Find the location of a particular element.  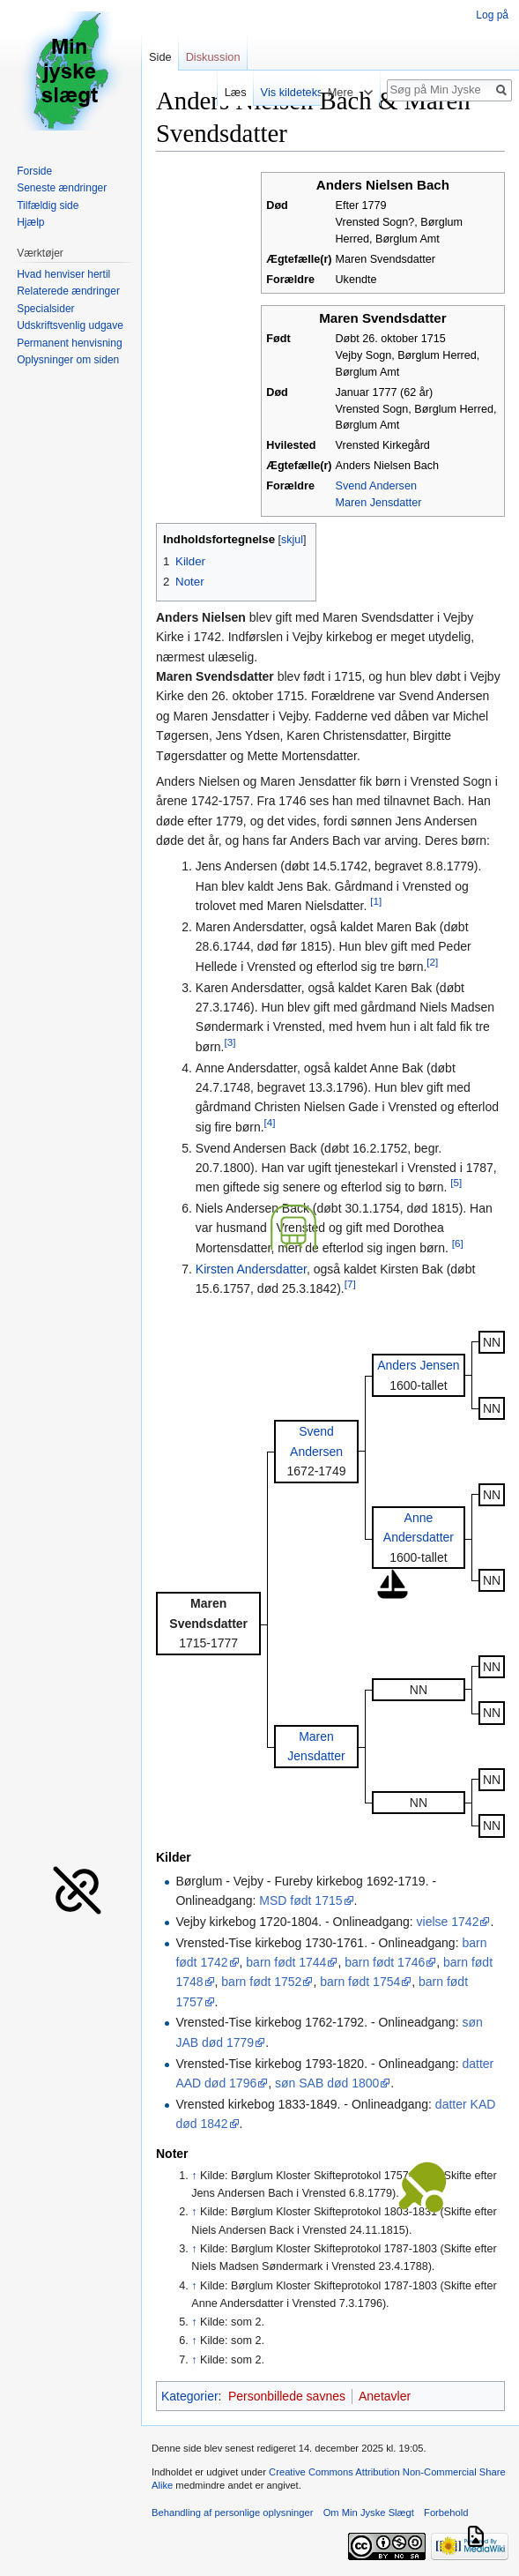

unlink or disconnect a linked item is located at coordinates (77, 1890).